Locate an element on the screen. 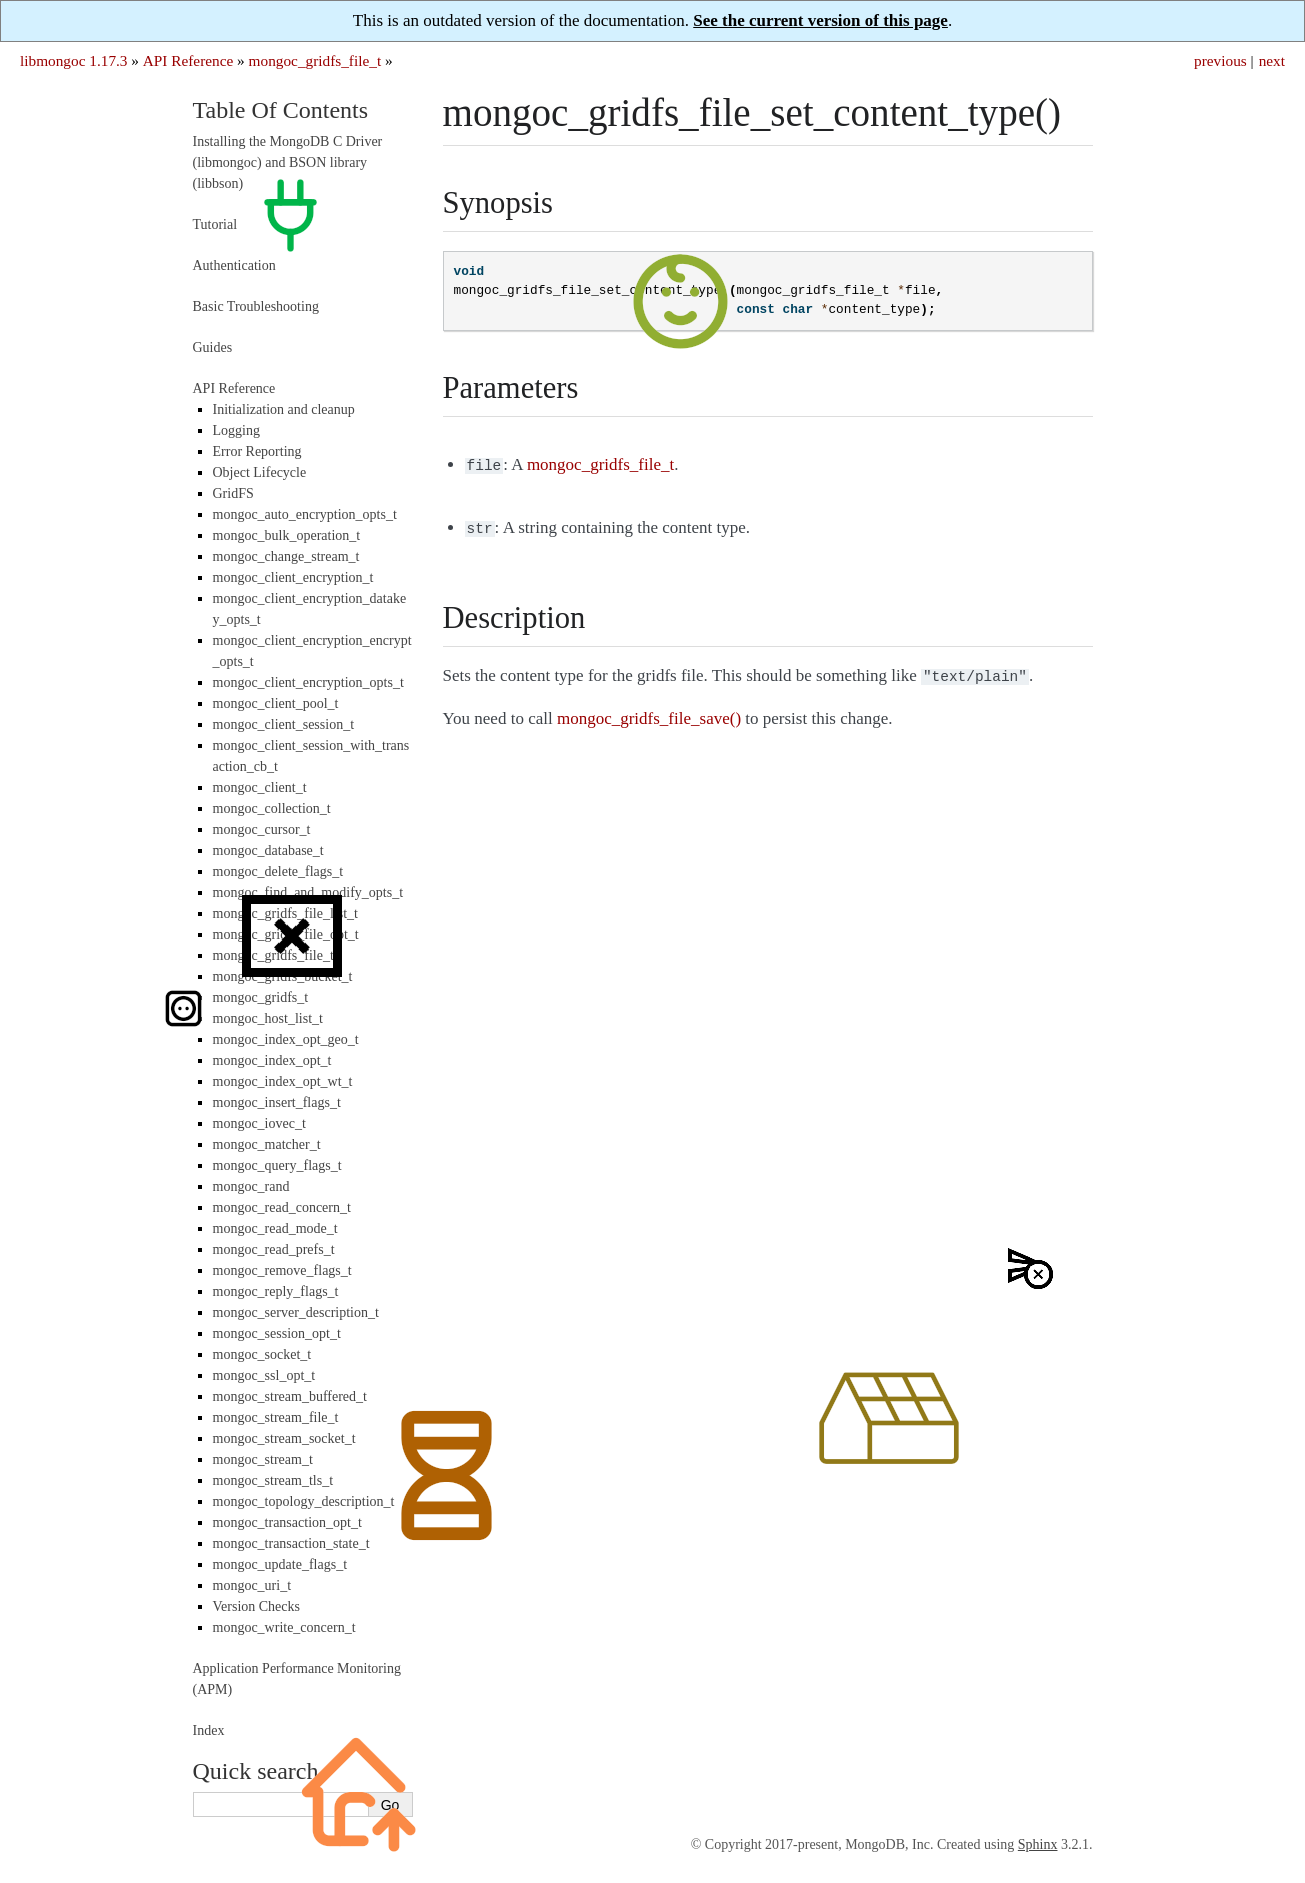  indicates loading or processing in progress is located at coordinates (446, 1475).